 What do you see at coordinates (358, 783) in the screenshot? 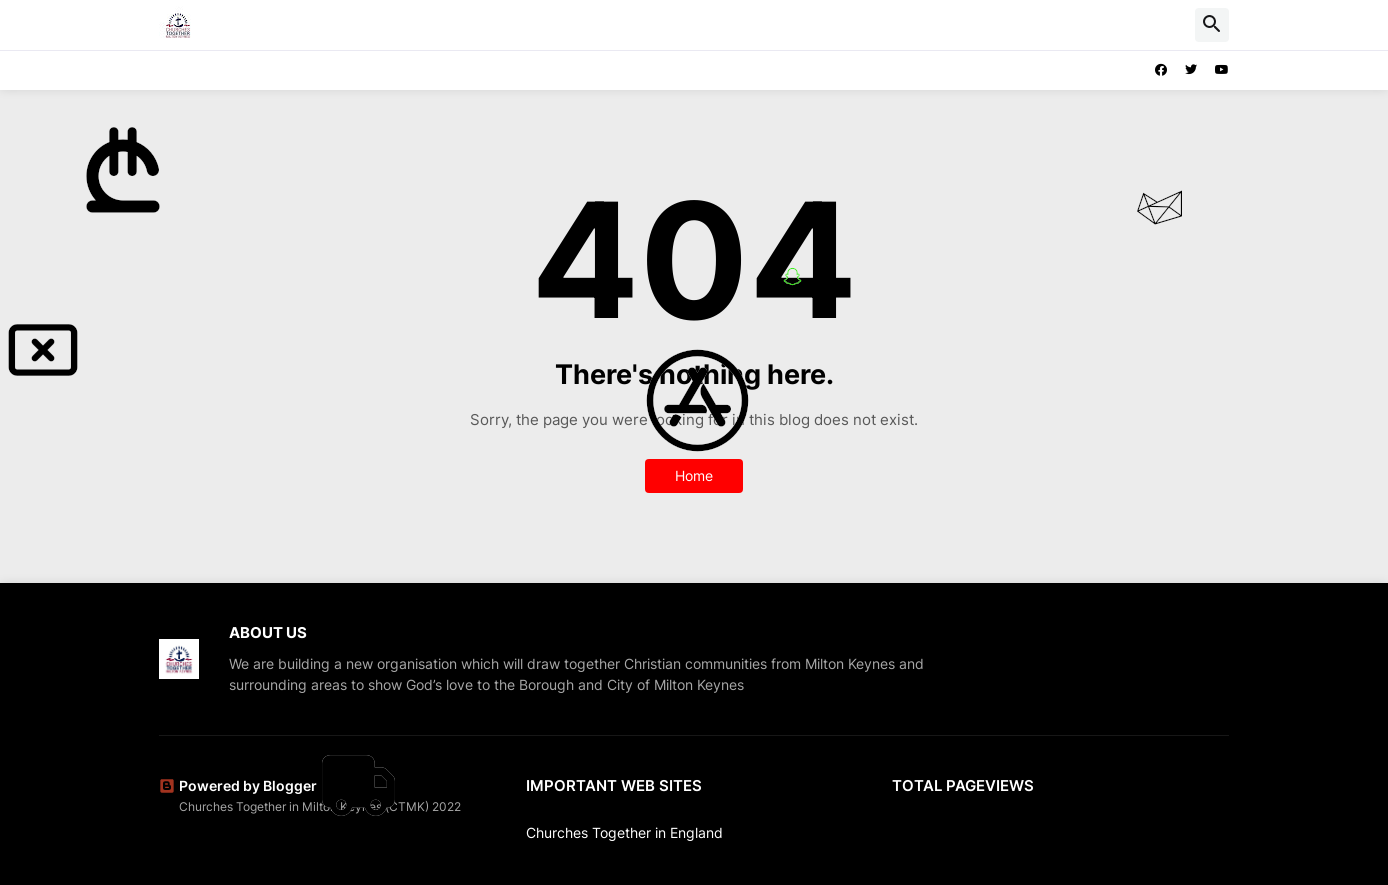
I see `view shipping or delivery status` at bounding box center [358, 783].